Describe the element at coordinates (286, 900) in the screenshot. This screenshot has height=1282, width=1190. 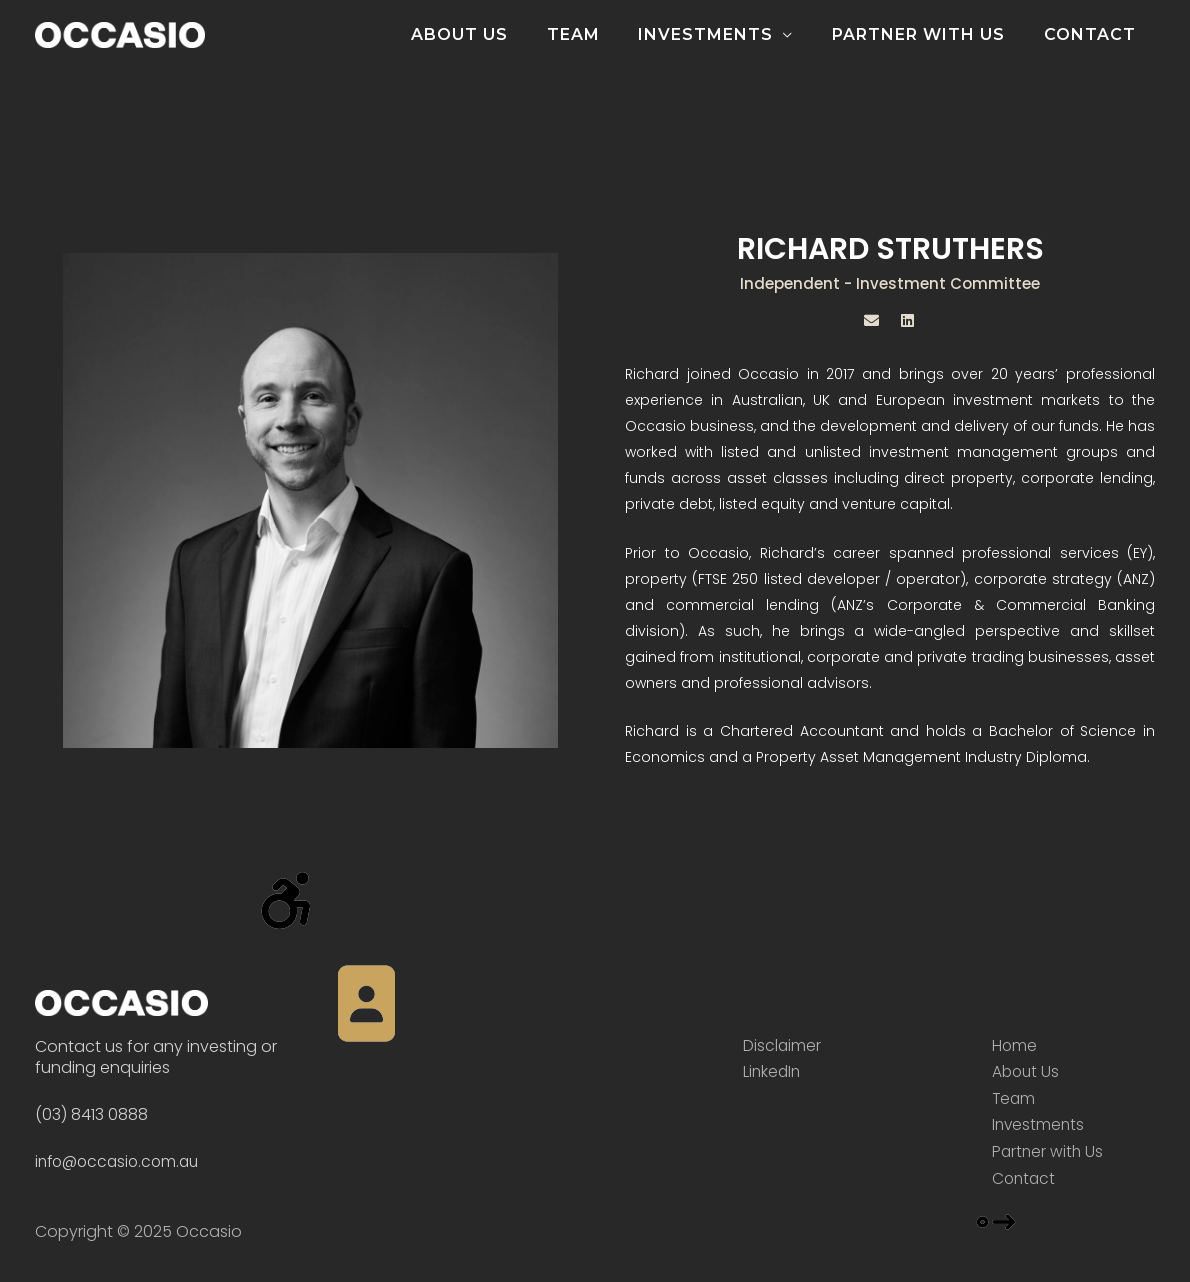
I see `indicates wheelchair accessibility` at that location.